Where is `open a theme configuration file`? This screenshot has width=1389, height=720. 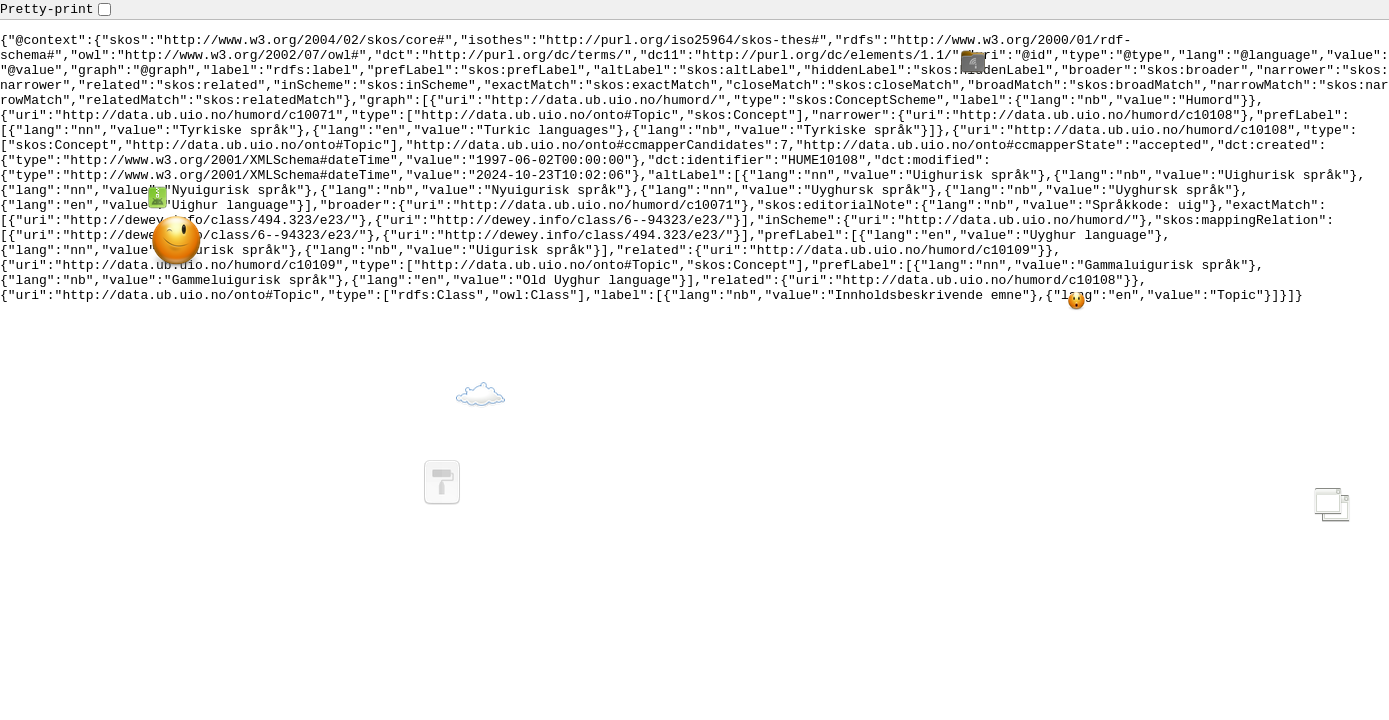 open a theme configuration file is located at coordinates (442, 482).